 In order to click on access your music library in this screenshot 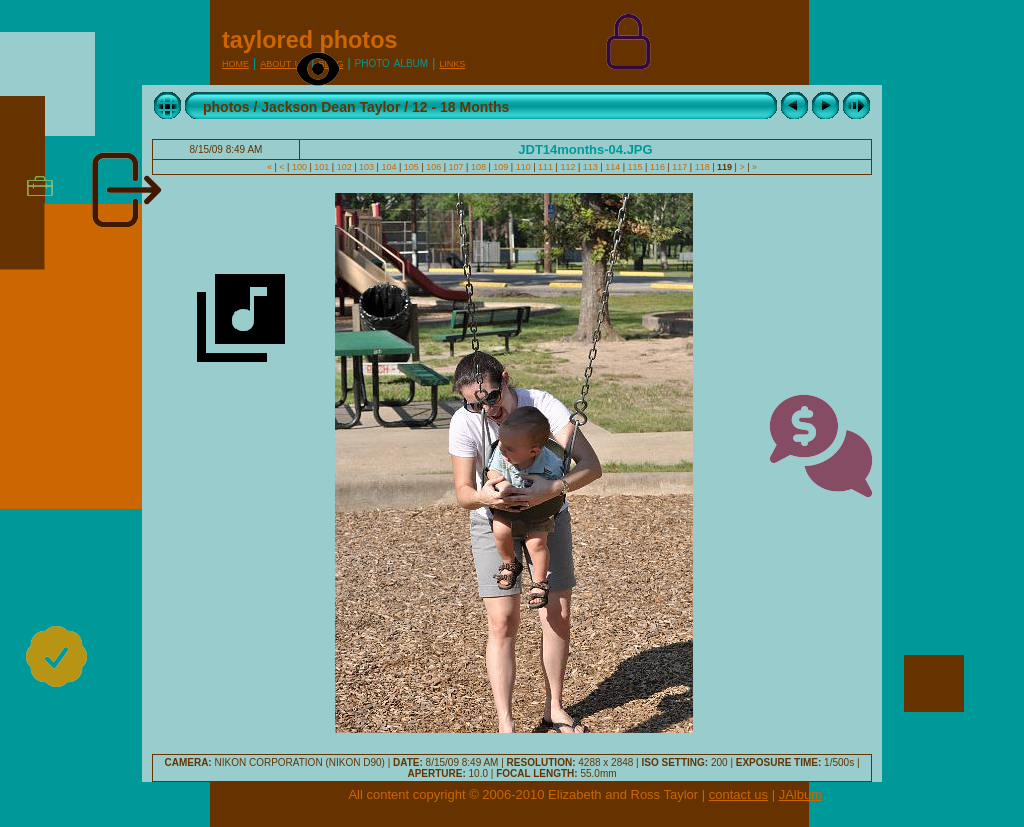, I will do `click(241, 318)`.